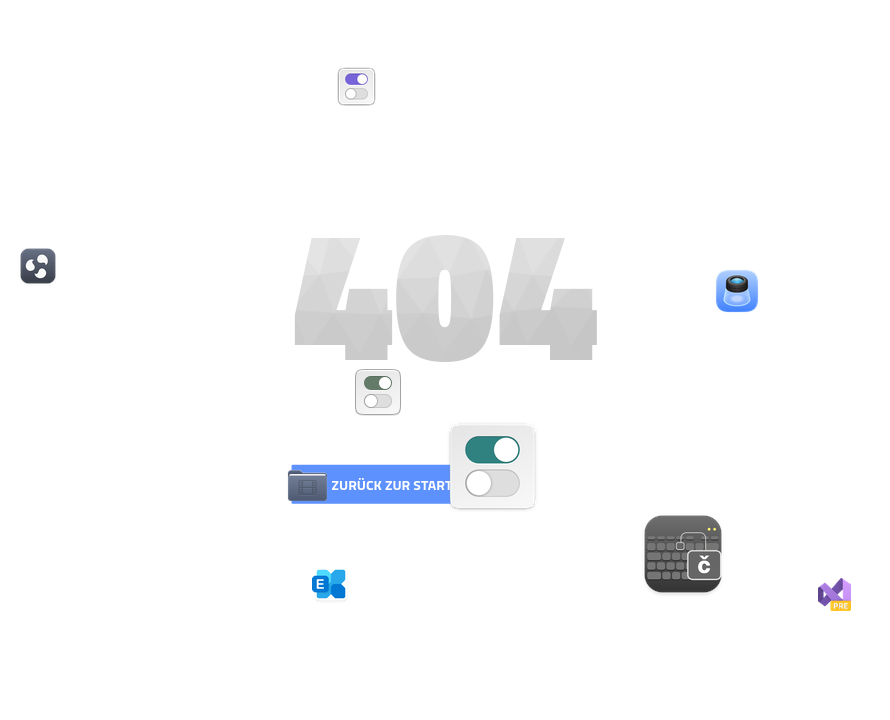  Describe the element at coordinates (378, 392) in the screenshot. I see `open system tweaks or customization settings` at that location.